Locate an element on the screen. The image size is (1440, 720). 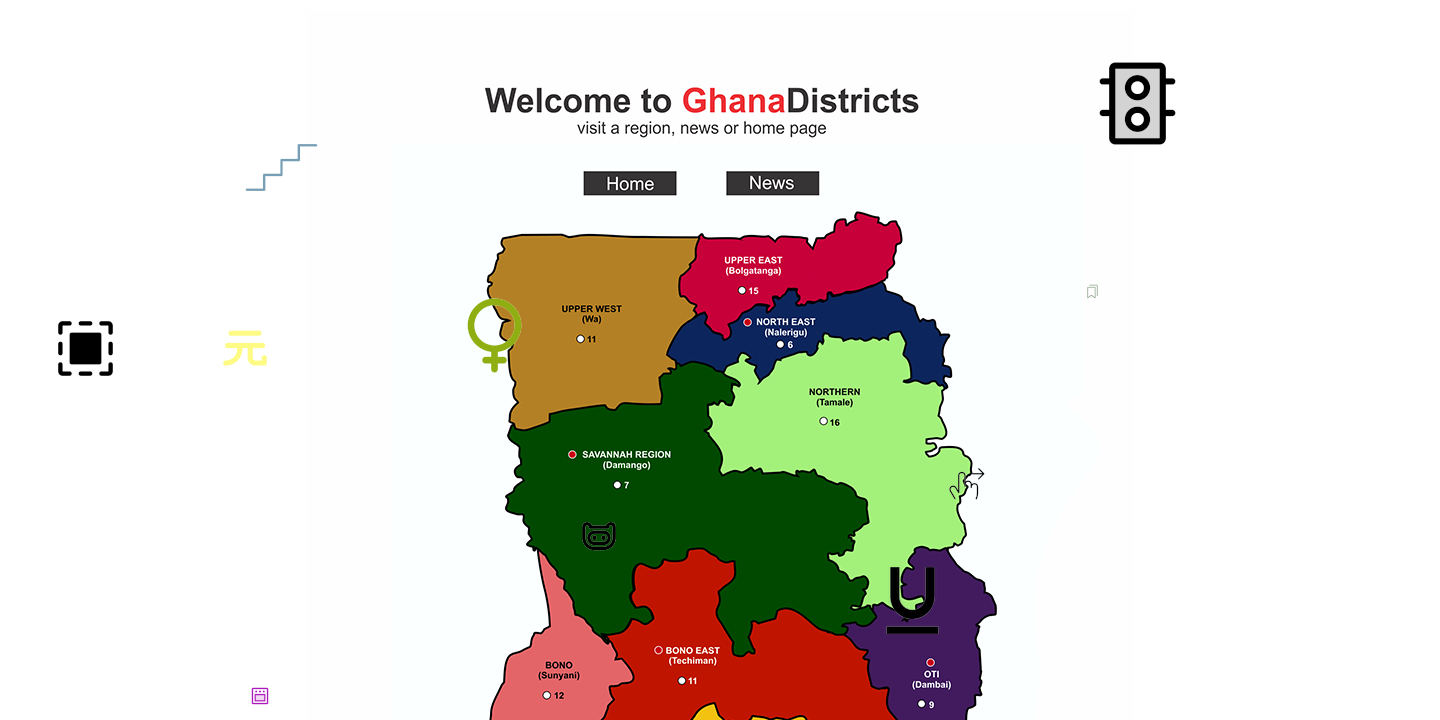
select all items in the current view is located at coordinates (85, 348).